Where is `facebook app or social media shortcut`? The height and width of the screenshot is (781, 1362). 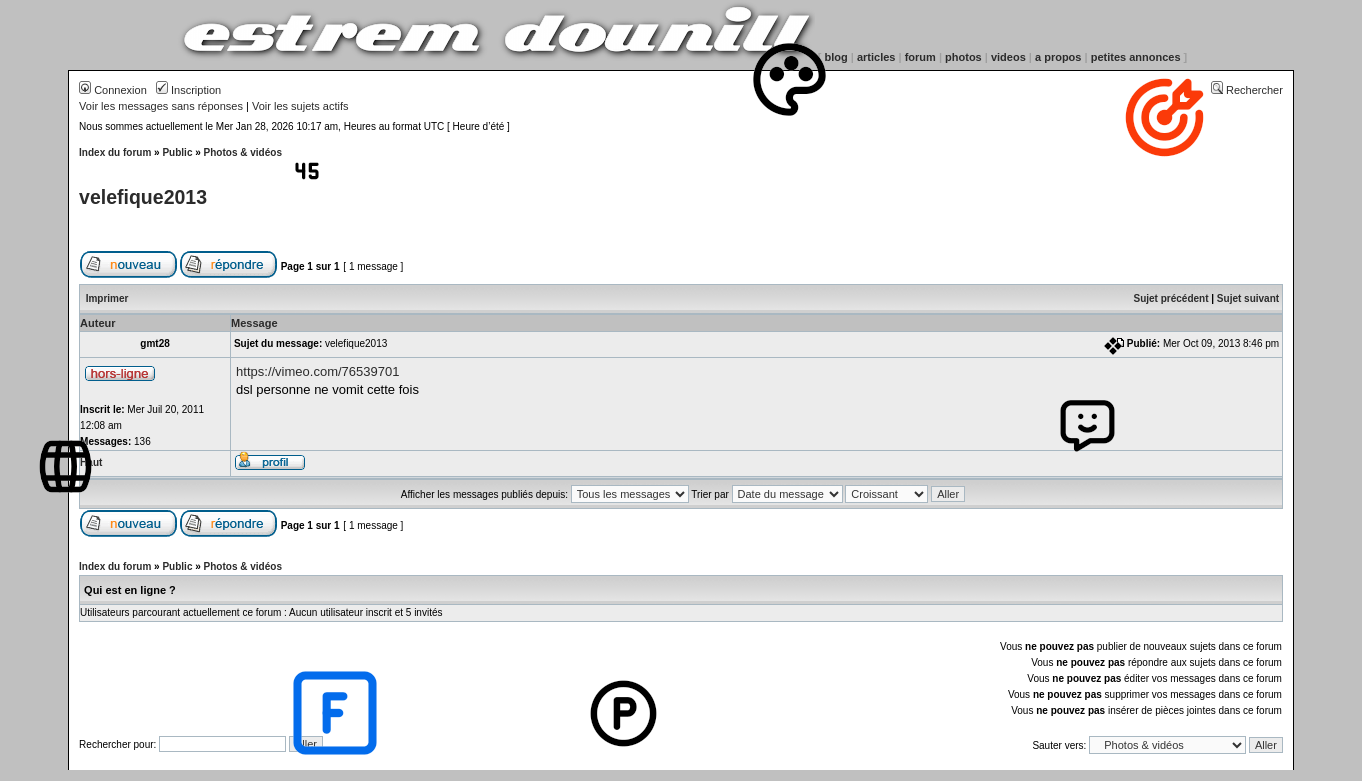
facebook app or social media shortcut is located at coordinates (335, 713).